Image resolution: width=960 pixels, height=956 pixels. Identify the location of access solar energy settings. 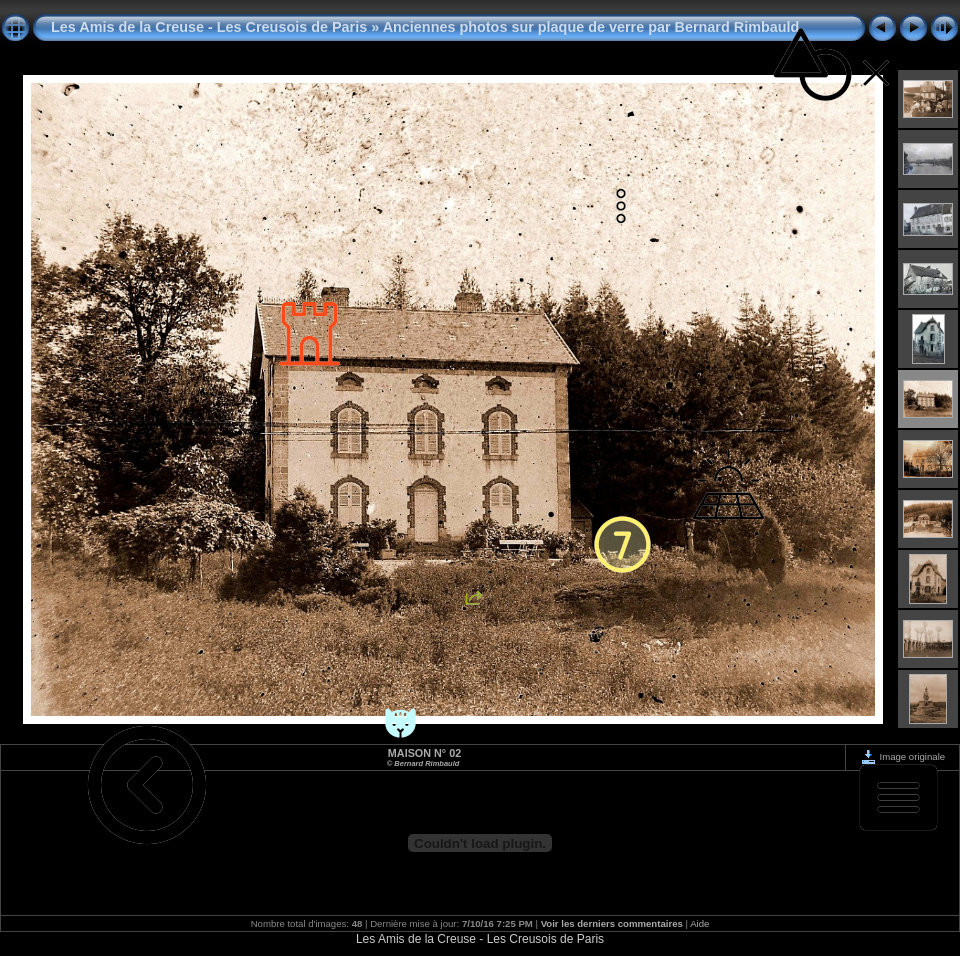
(728, 488).